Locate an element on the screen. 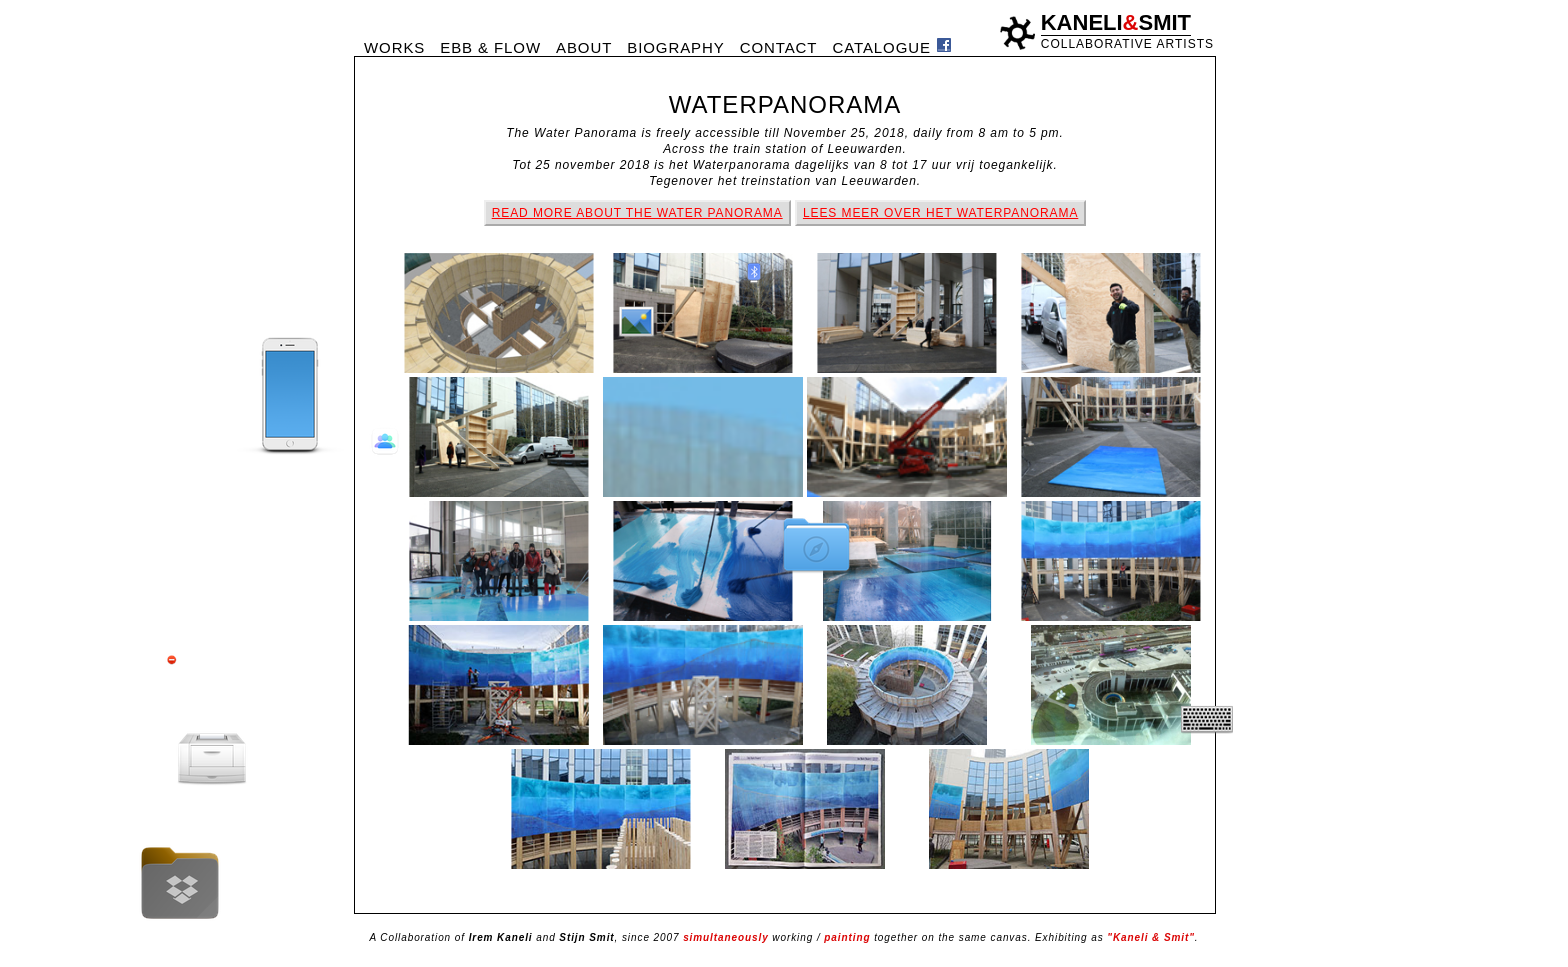 The height and width of the screenshot is (967, 1568). bluetooth keyboard connected is located at coordinates (1207, 719).